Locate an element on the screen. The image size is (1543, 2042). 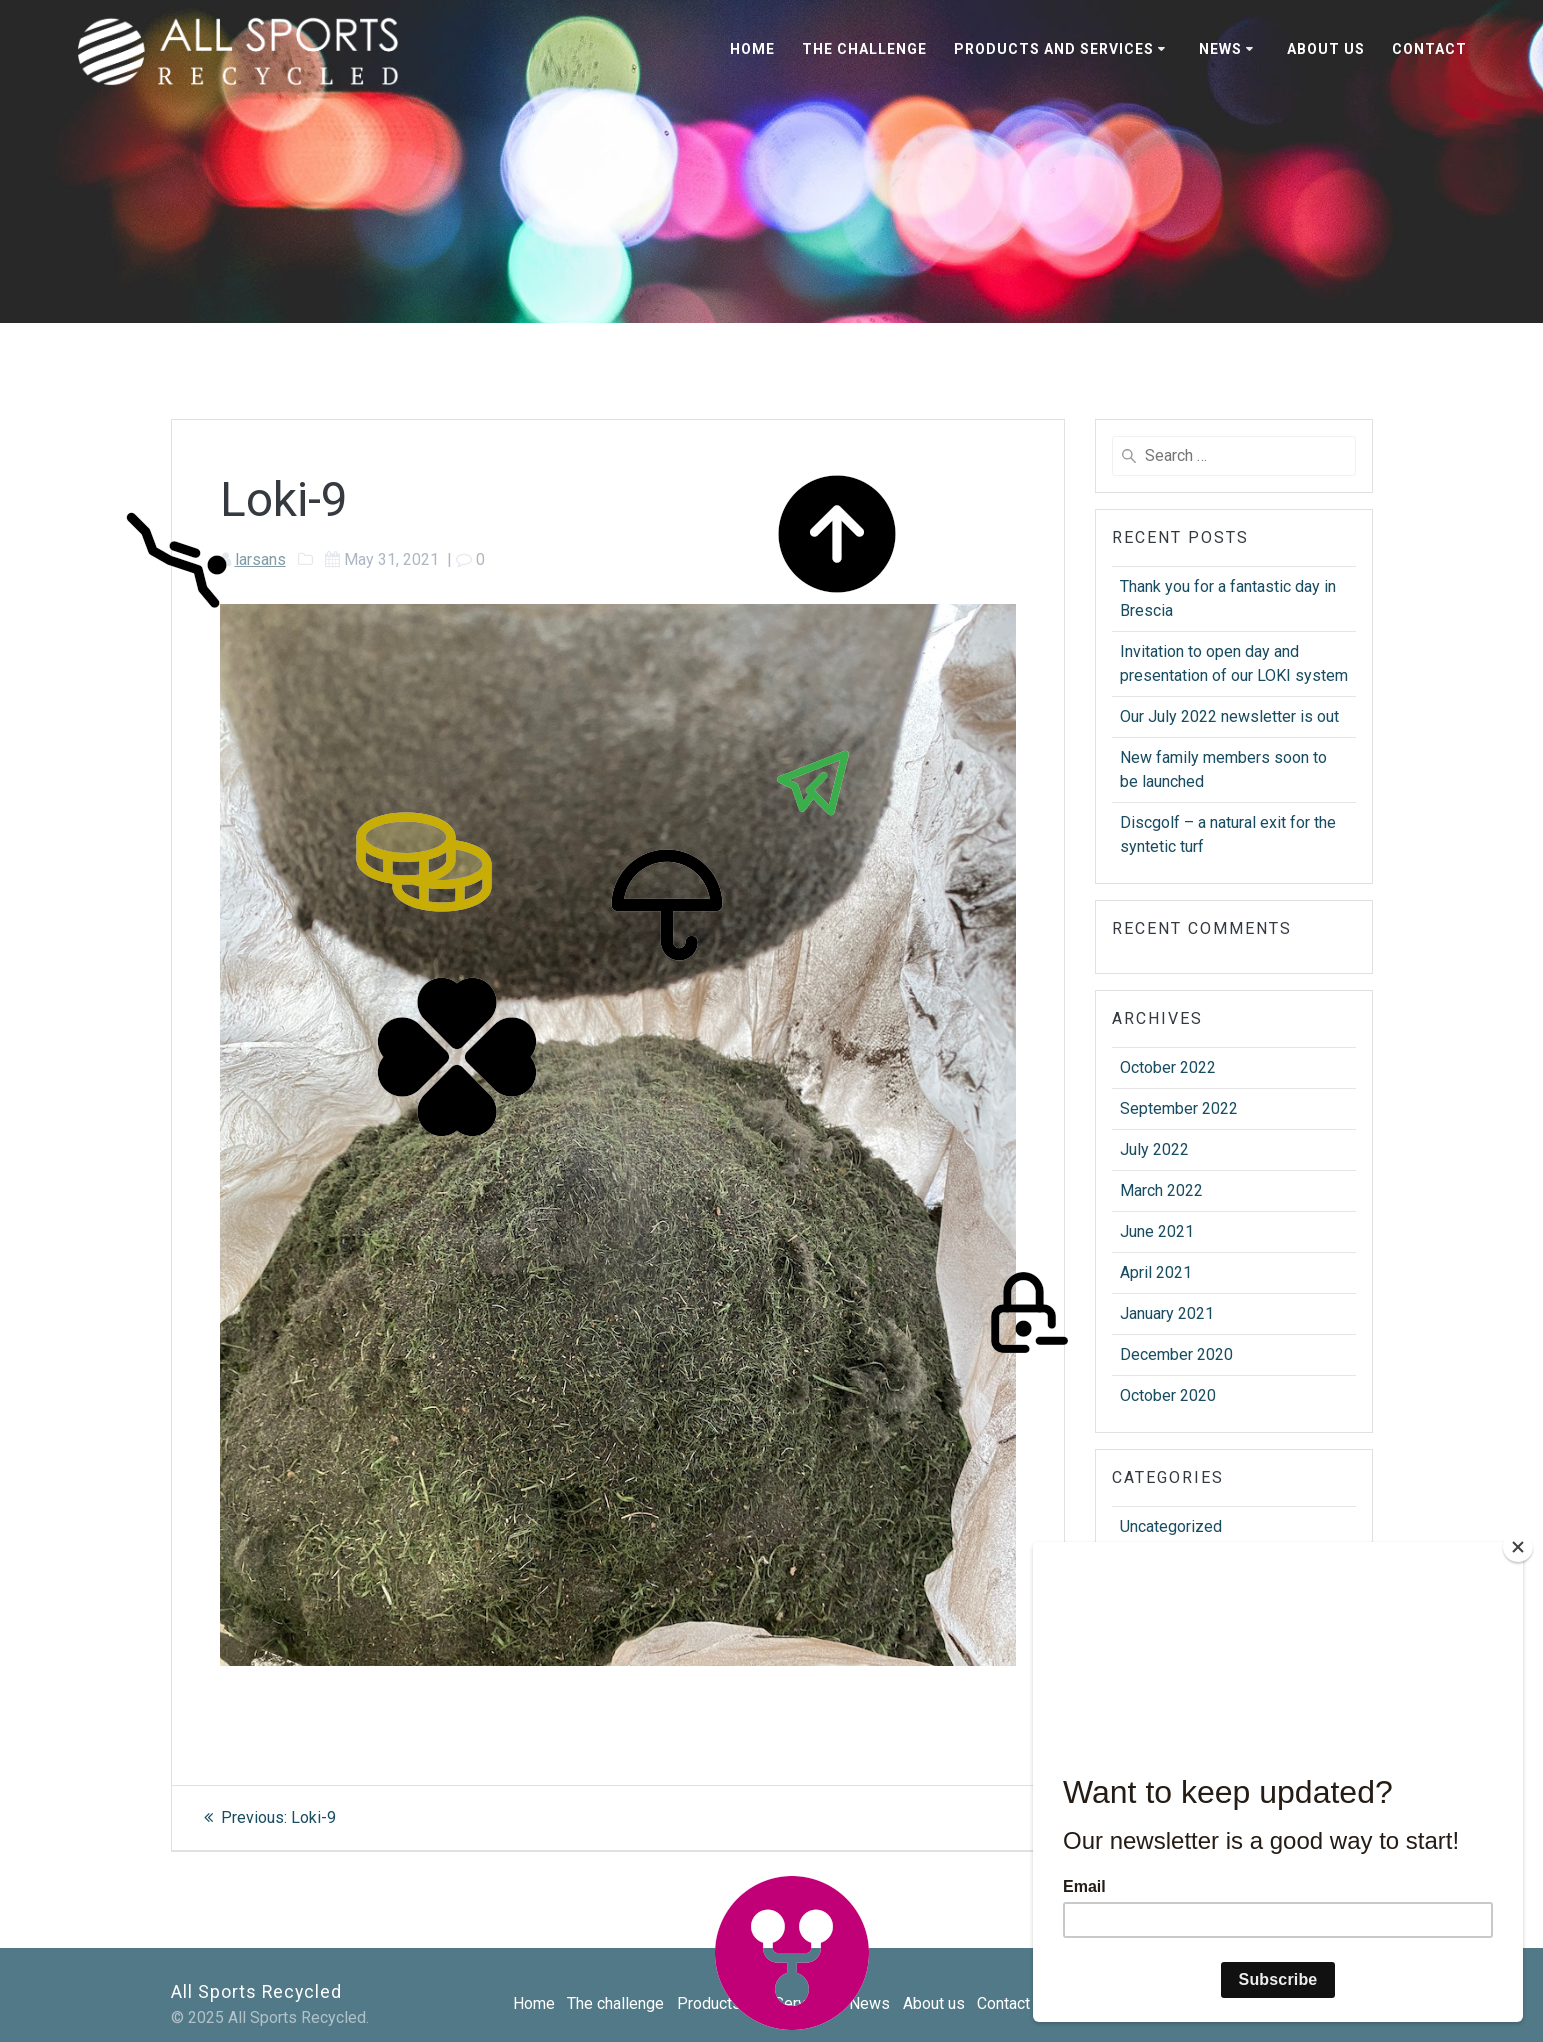
open telegram messaging app is located at coordinates (813, 783).